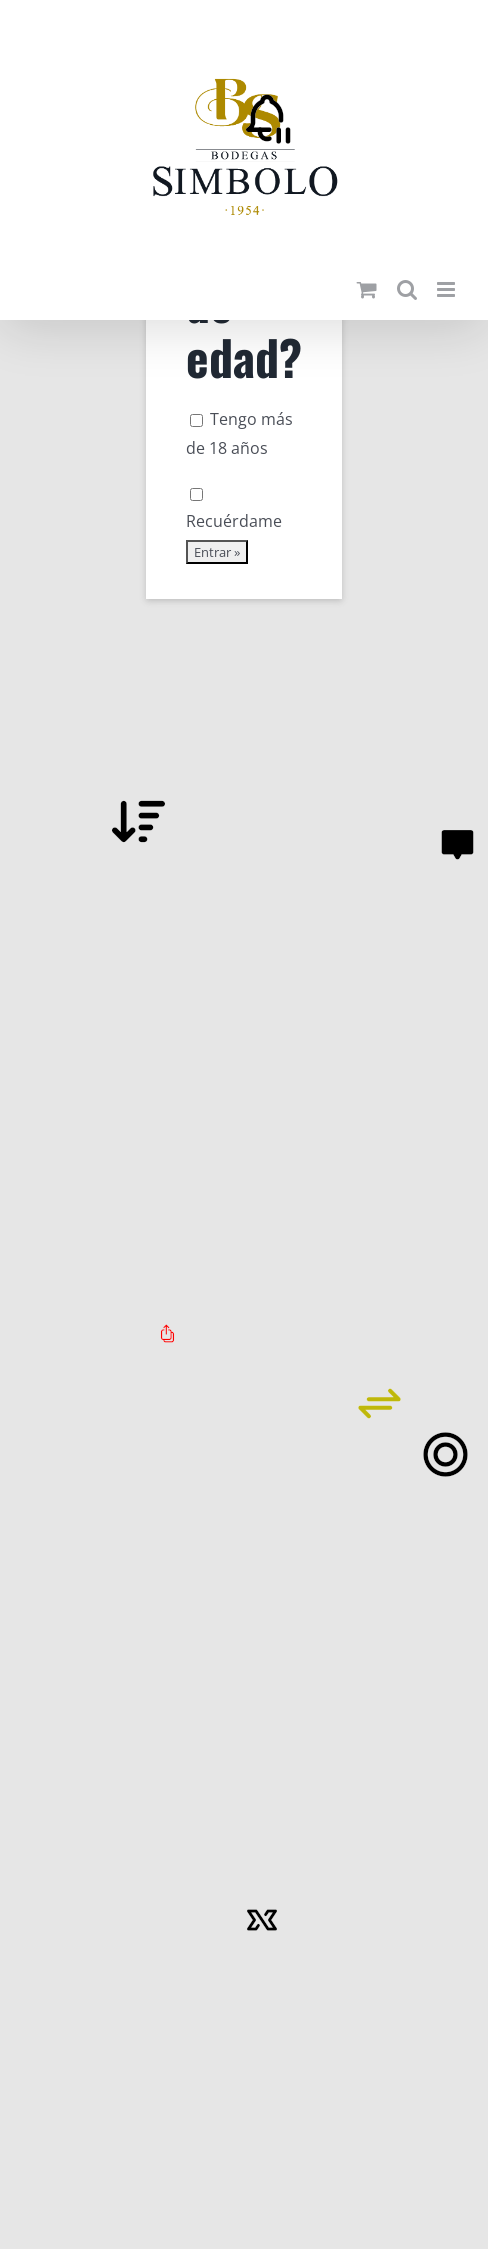 This screenshot has width=488, height=2249. What do you see at coordinates (457, 843) in the screenshot?
I see `open chat or messaging` at bounding box center [457, 843].